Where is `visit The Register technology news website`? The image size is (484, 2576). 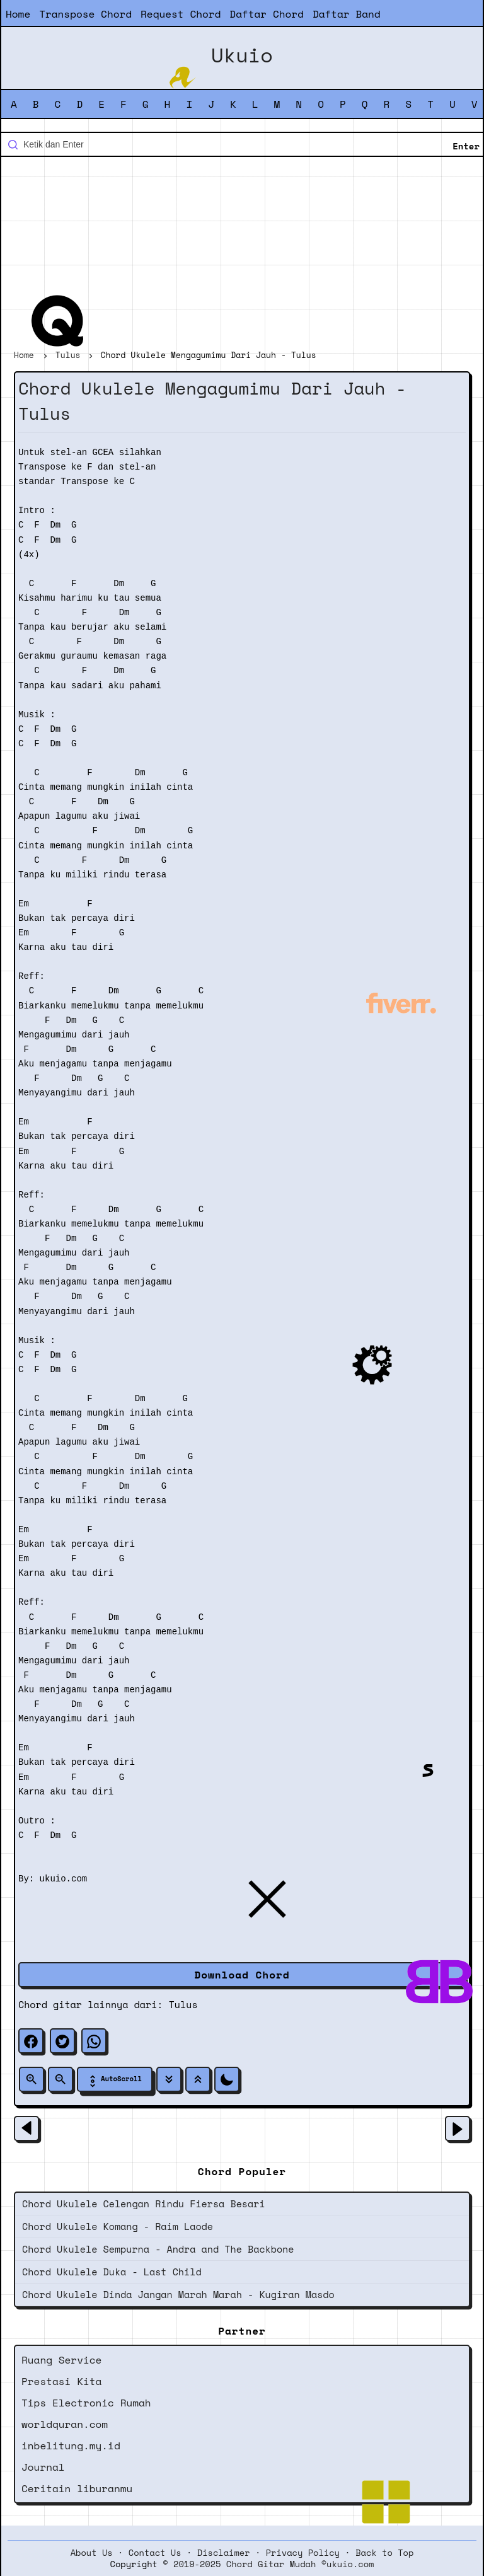
visit The Register technology news website is located at coordinates (183, 78).